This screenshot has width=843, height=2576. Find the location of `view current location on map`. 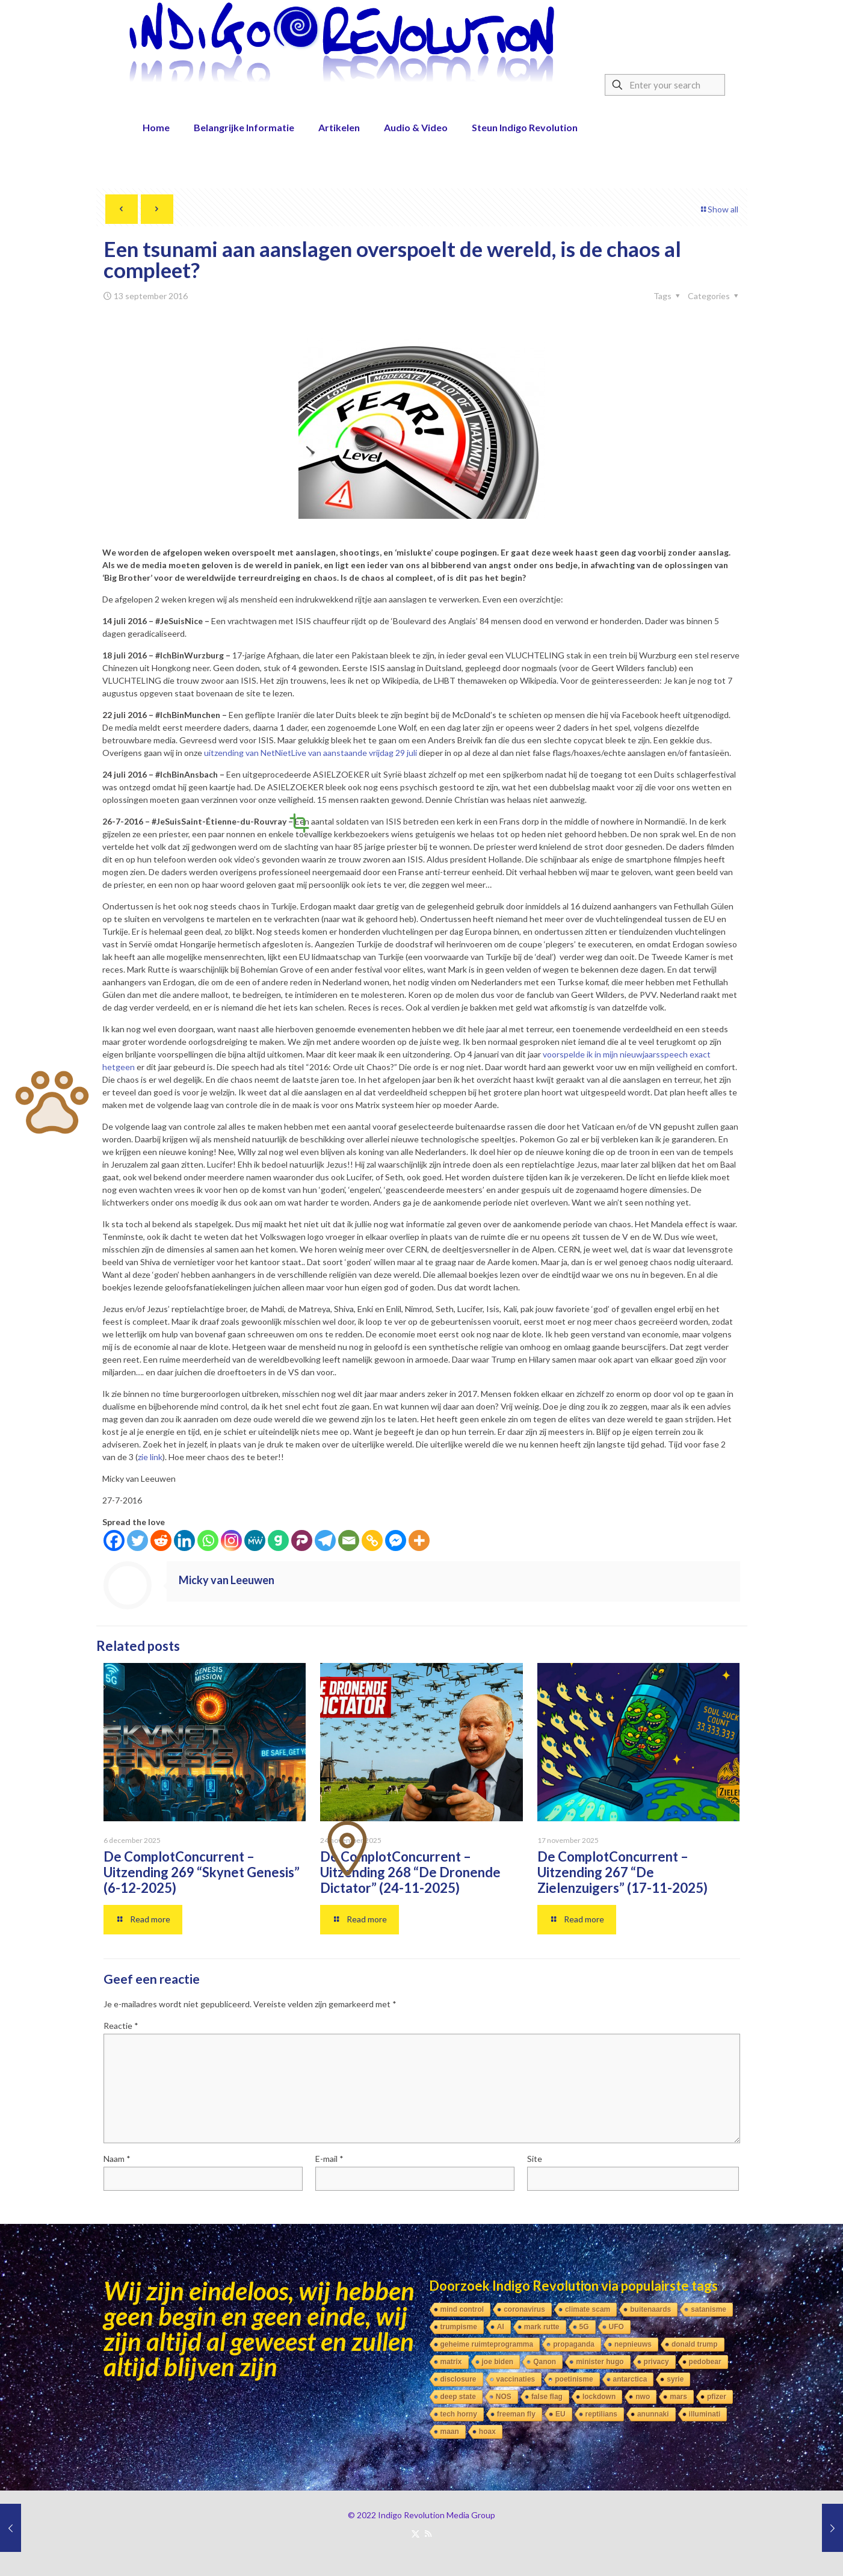

view current location on map is located at coordinates (347, 1848).